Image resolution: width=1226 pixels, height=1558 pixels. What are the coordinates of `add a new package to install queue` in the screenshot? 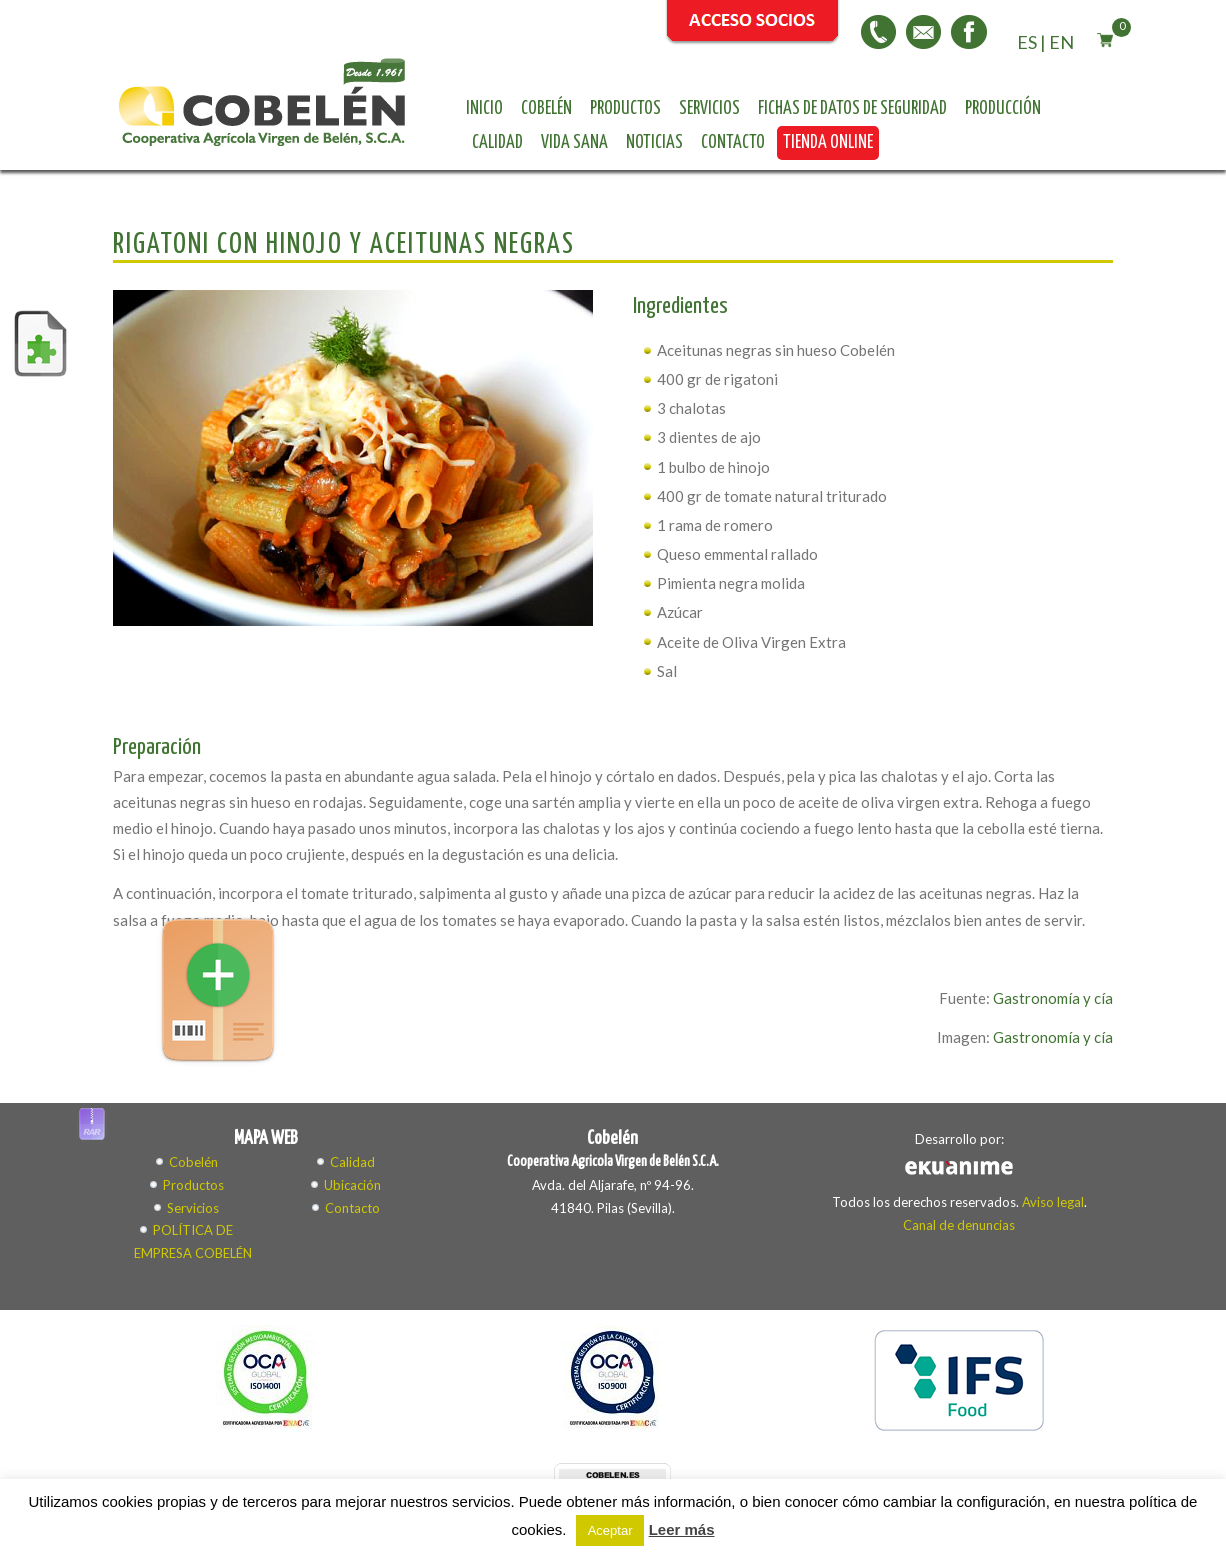 It's located at (218, 990).